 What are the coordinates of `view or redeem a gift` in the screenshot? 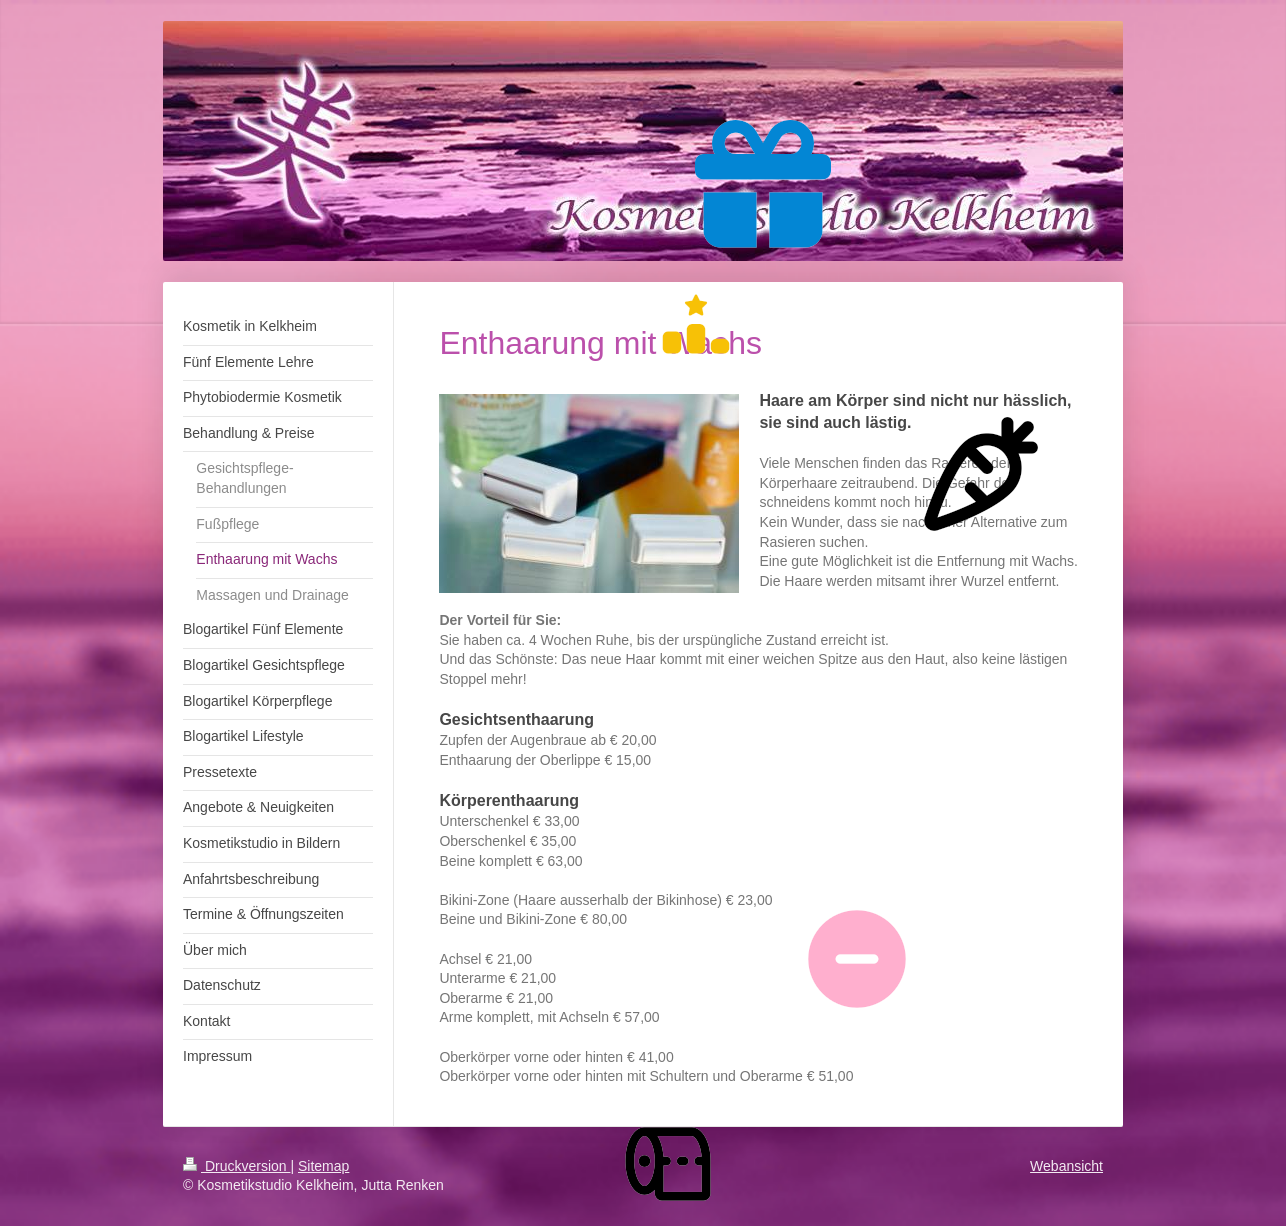 It's located at (763, 188).